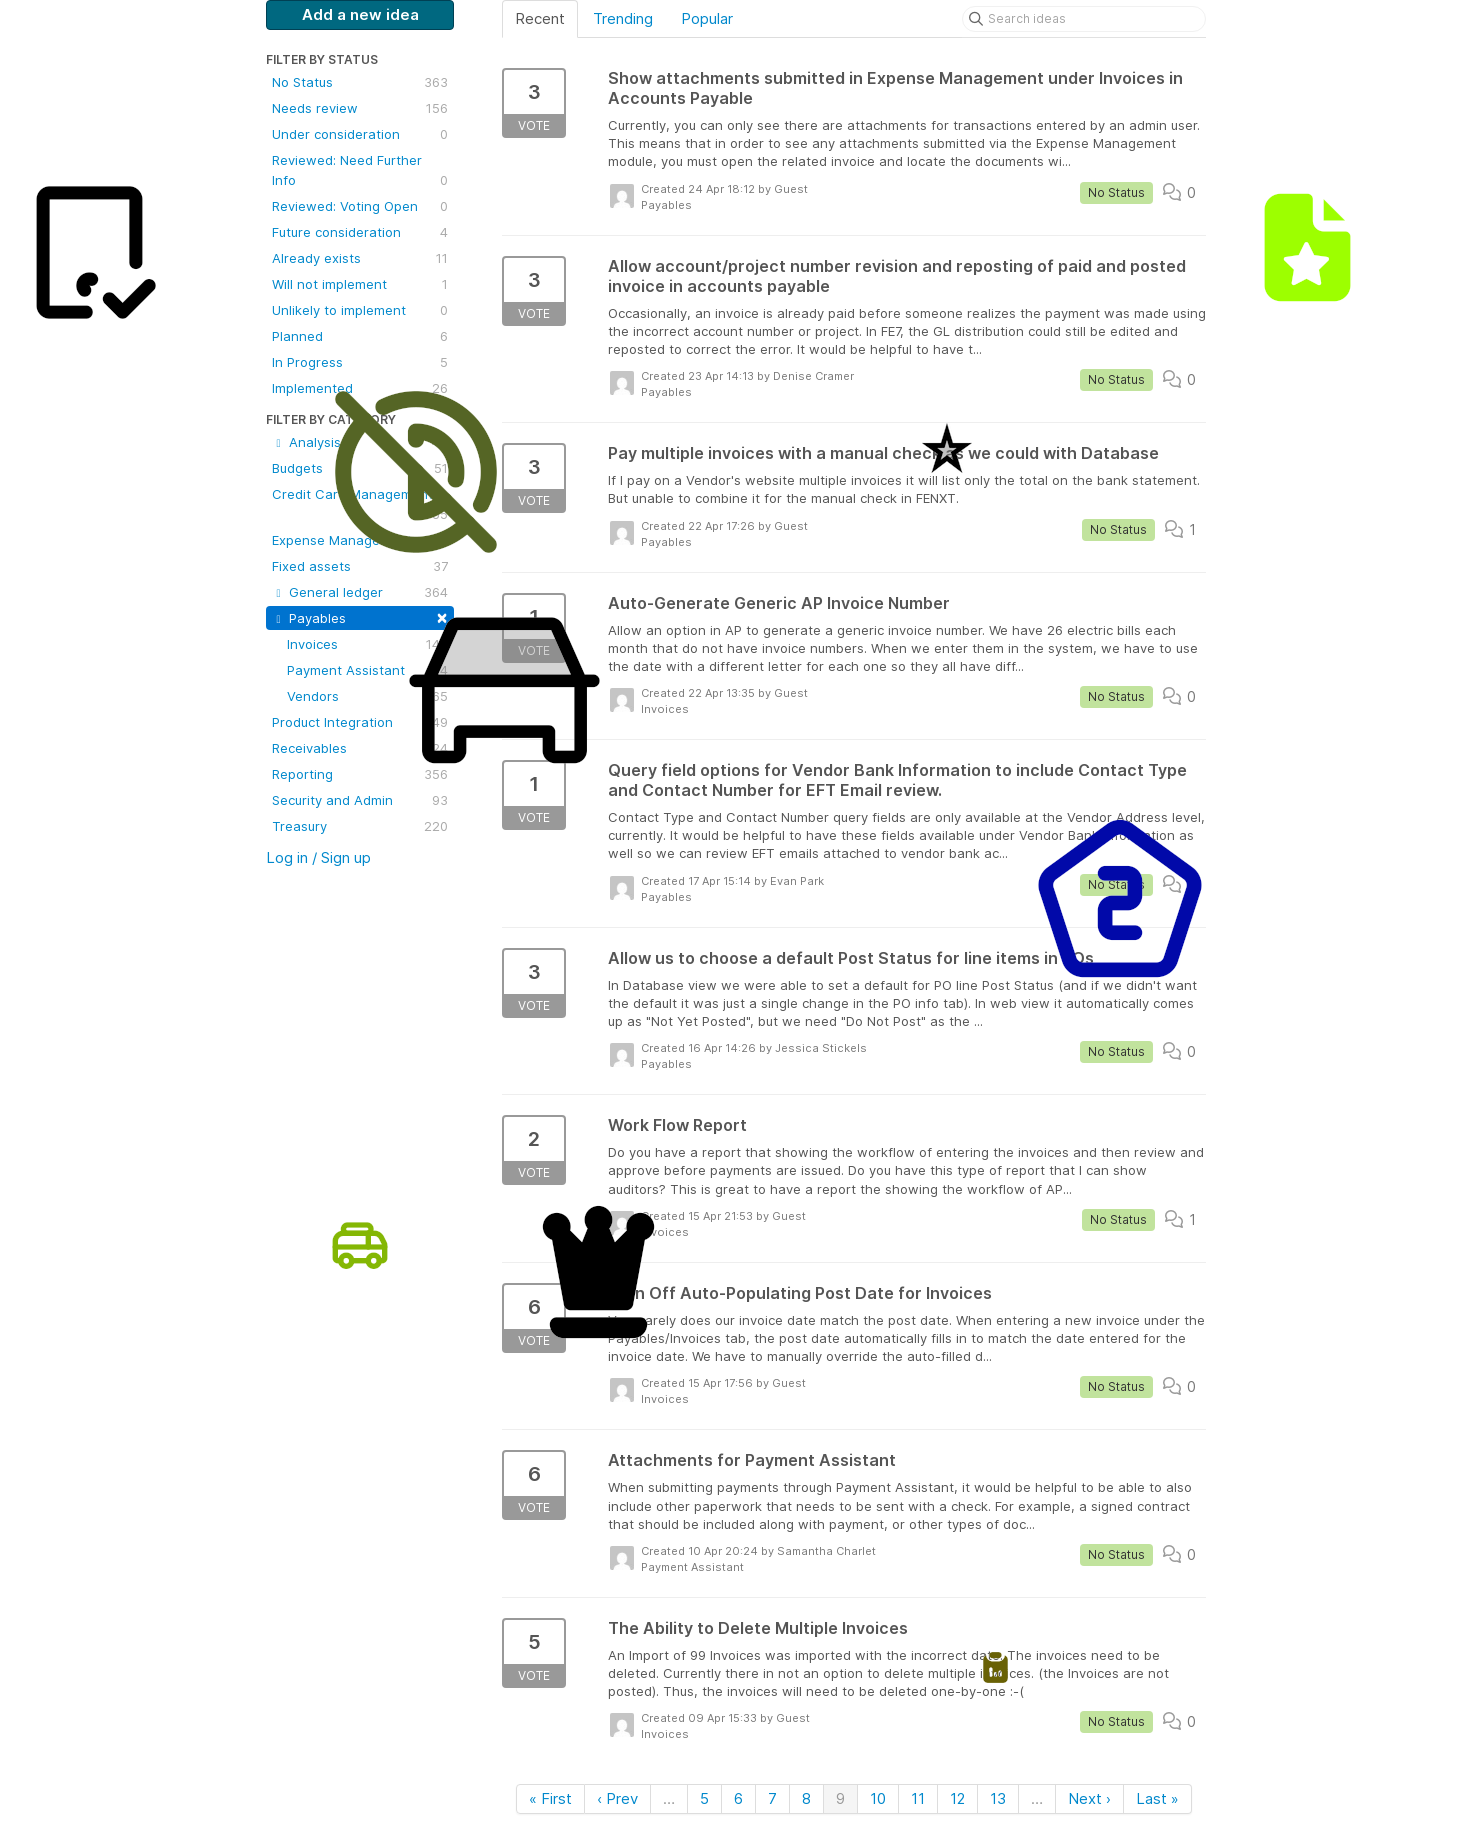 The width and height of the screenshot is (1472, 1839). Describe the element at coordinates (416, 472) in the screenshot. I see `disable contrast adjustment` at that location.